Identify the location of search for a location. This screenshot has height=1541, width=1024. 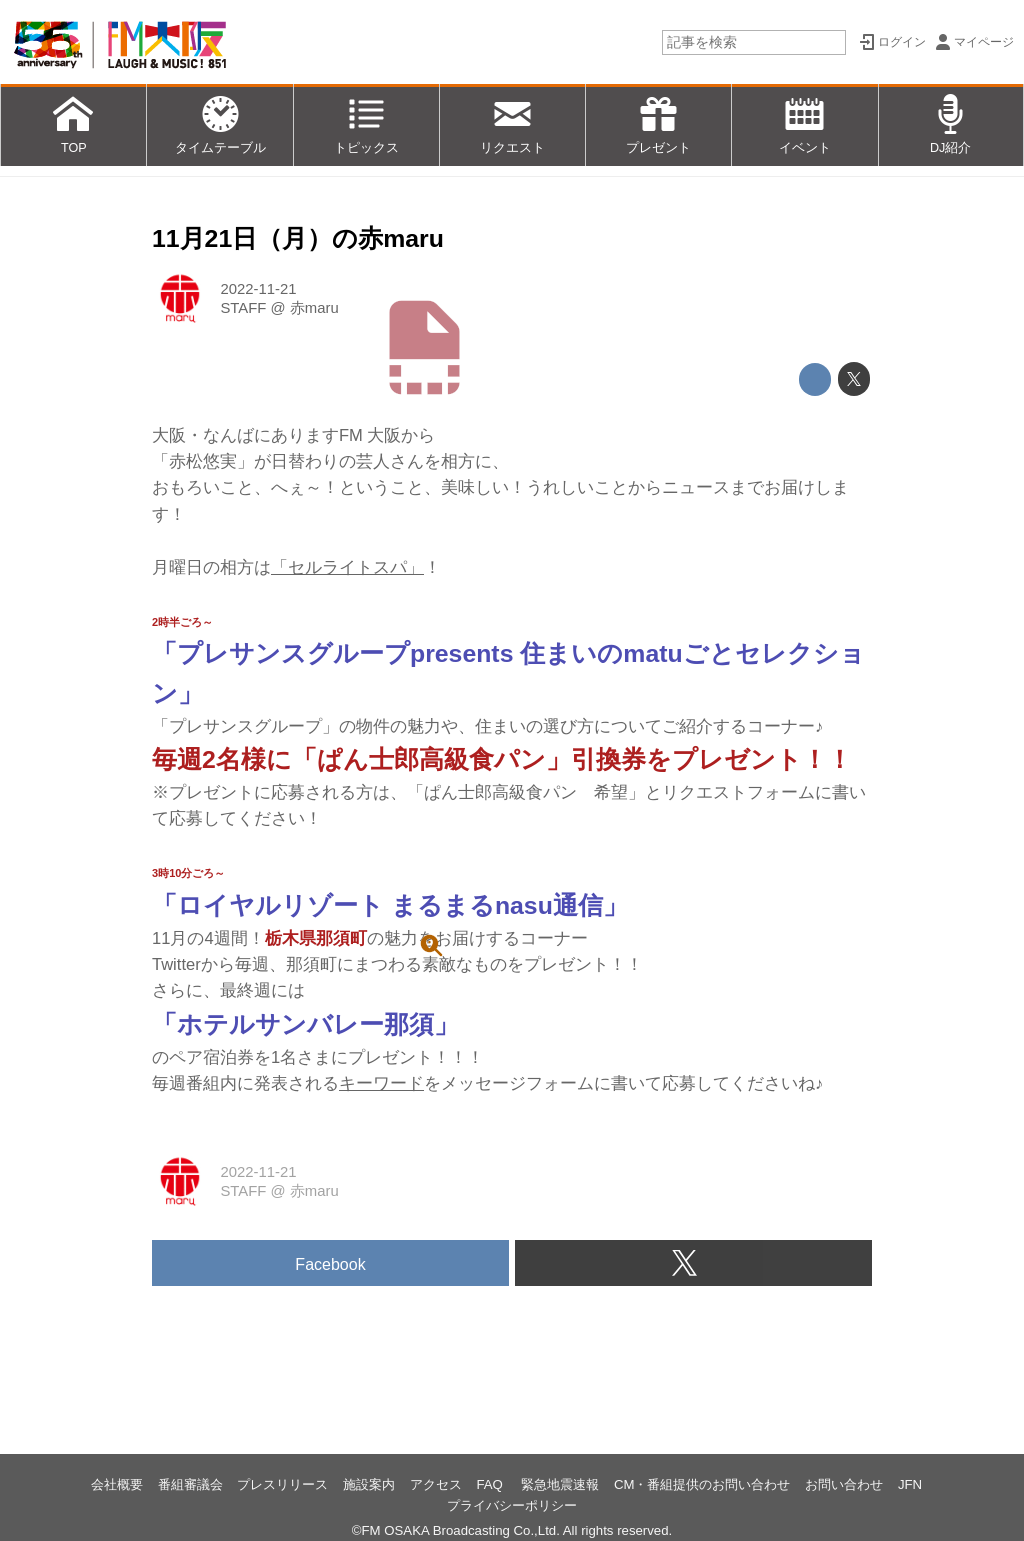
(431, 945).